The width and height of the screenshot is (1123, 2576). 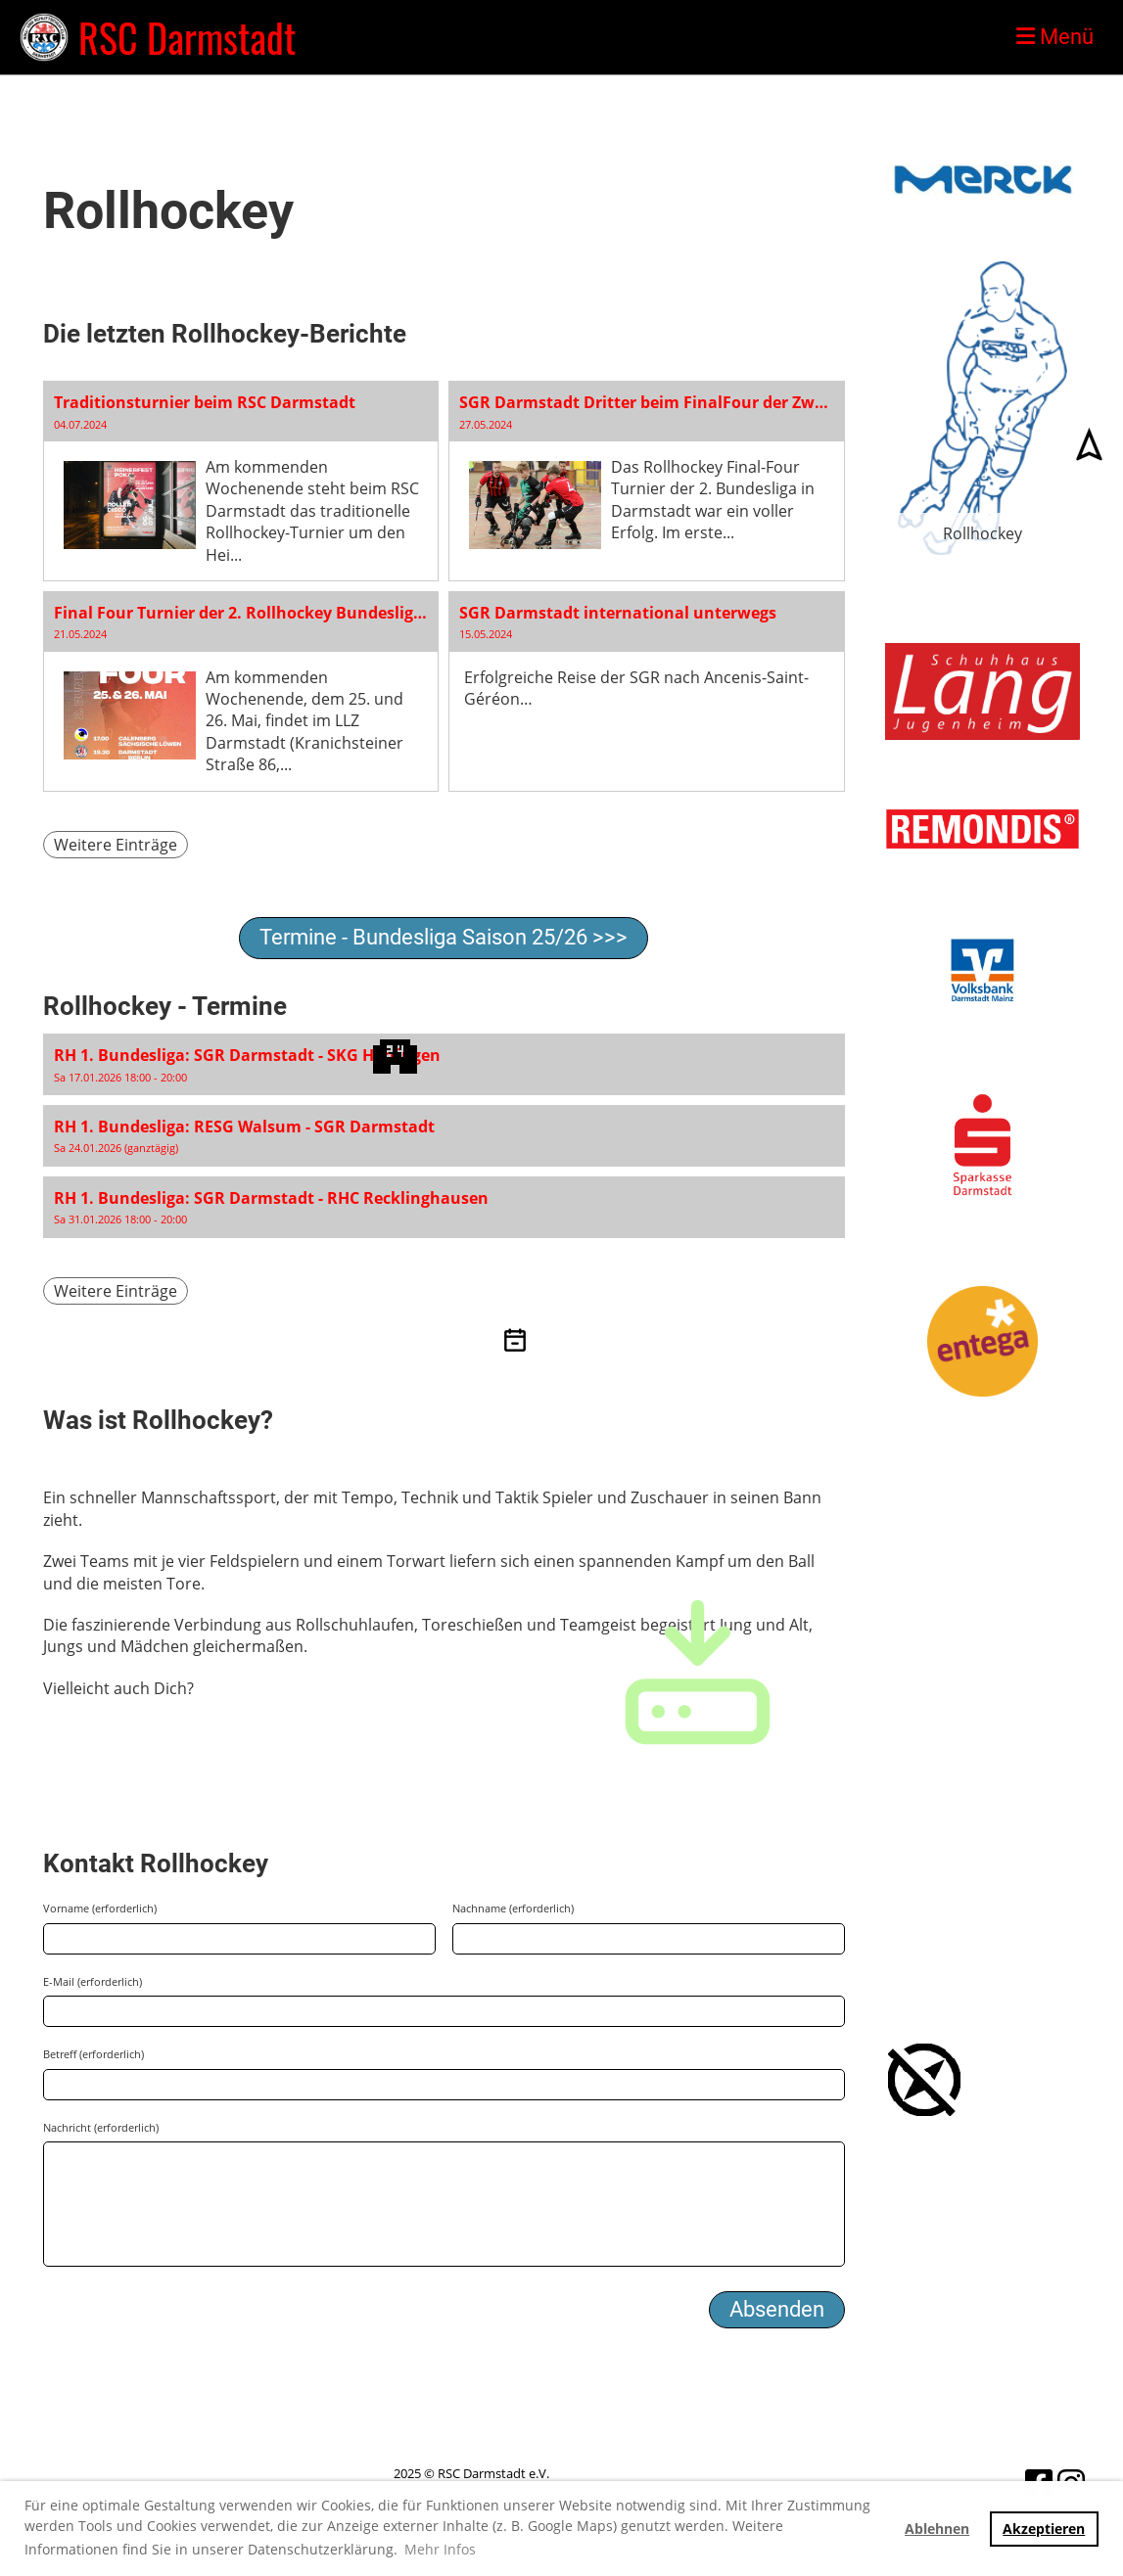 What do you see at coordinates (697, 1672) in the screenshot?
I see `download file to local storage` at bounding box center [697, 1672].